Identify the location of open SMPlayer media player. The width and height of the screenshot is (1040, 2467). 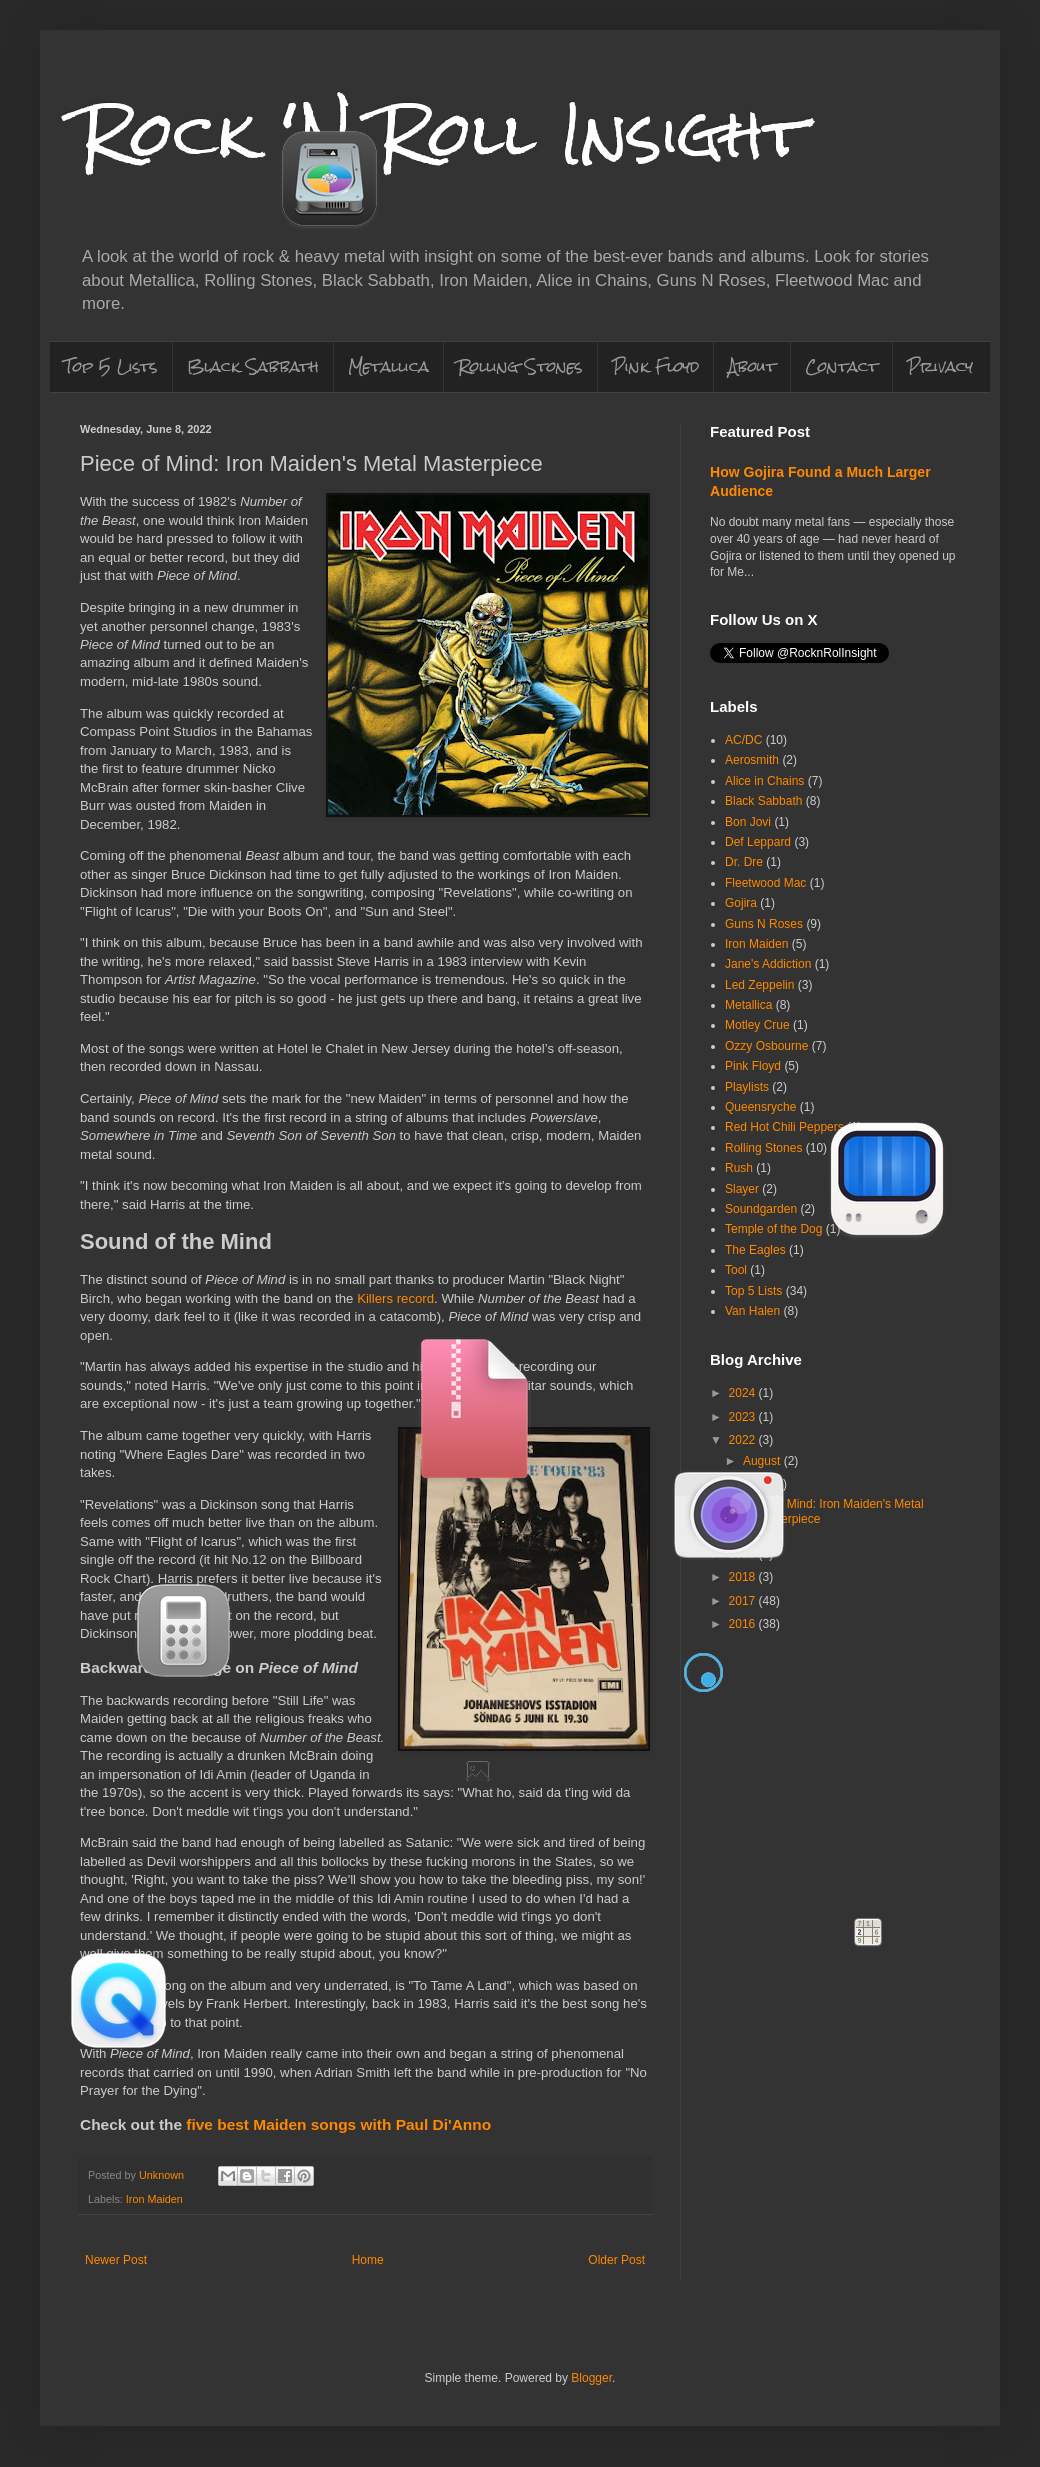
(118, 2000).